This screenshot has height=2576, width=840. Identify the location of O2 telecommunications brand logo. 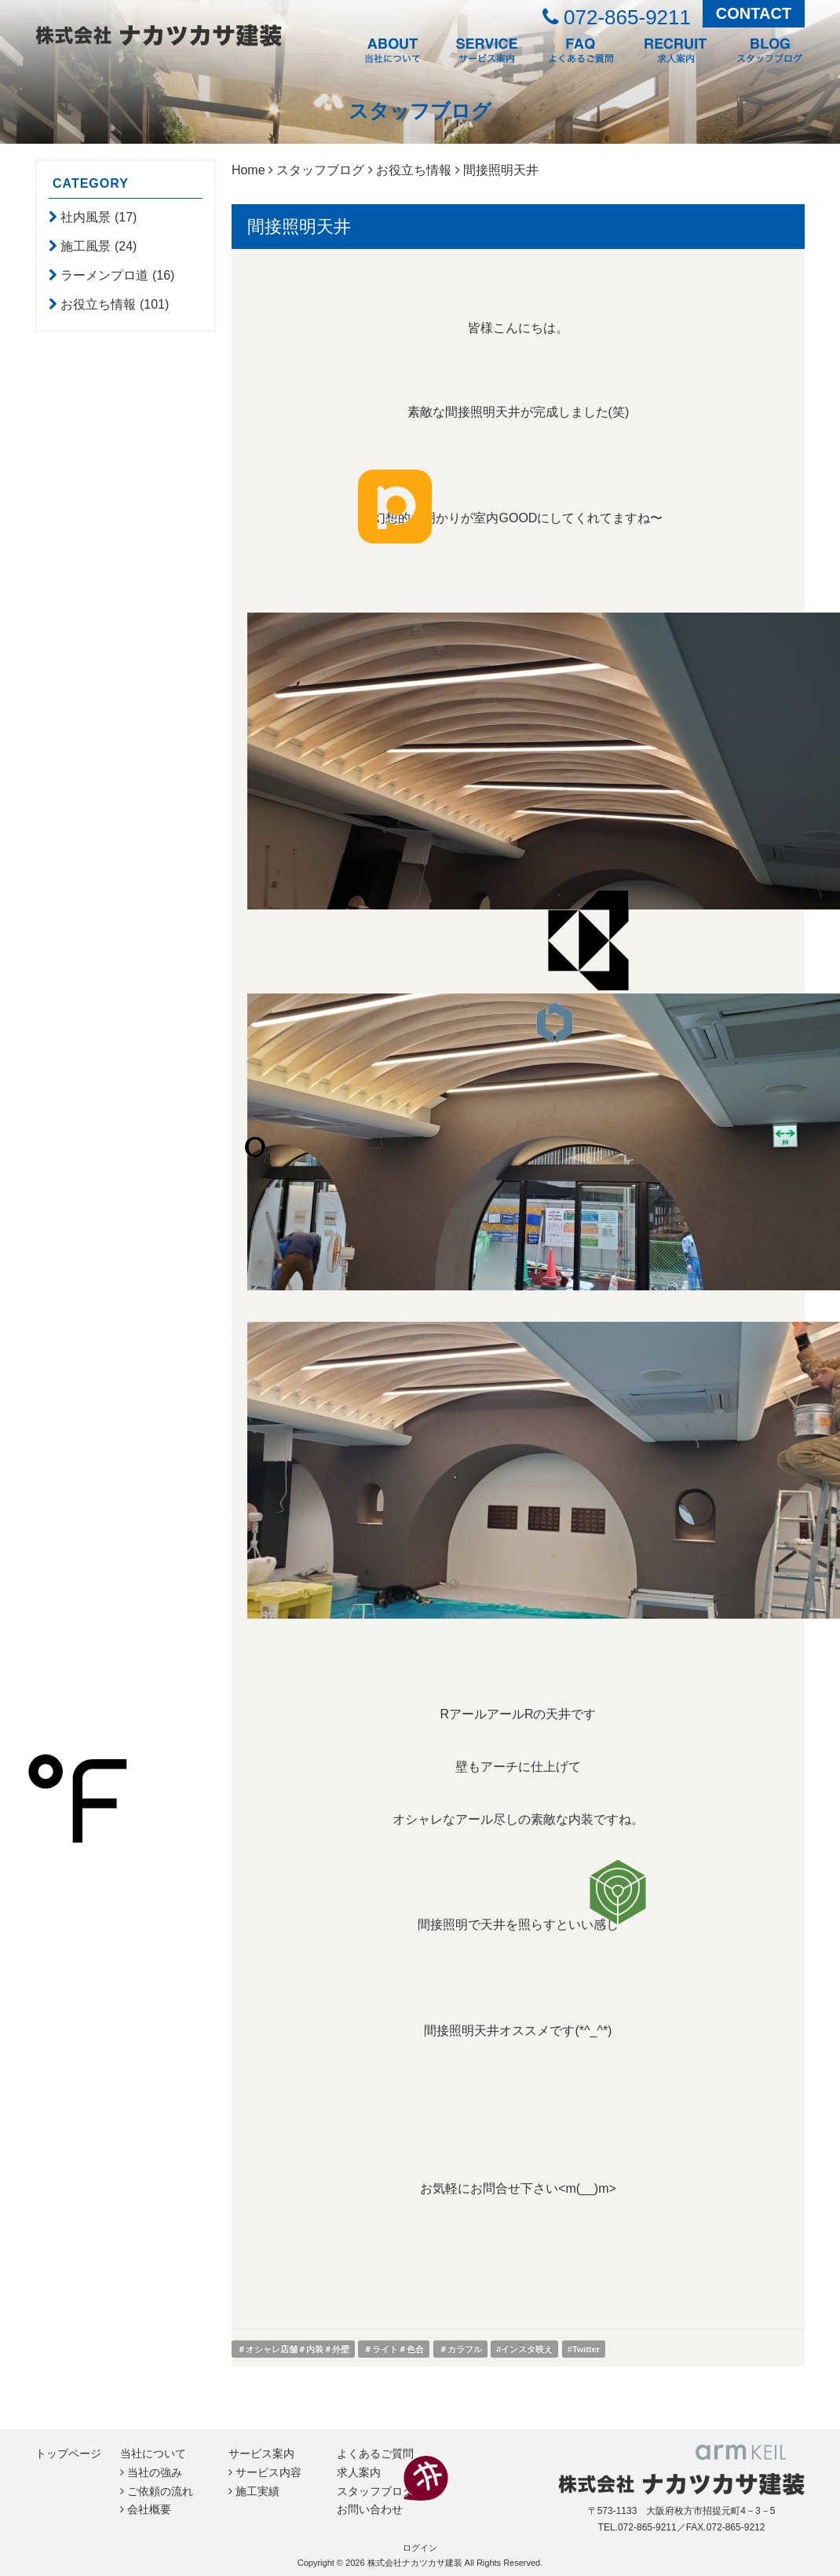
(257, 1149).